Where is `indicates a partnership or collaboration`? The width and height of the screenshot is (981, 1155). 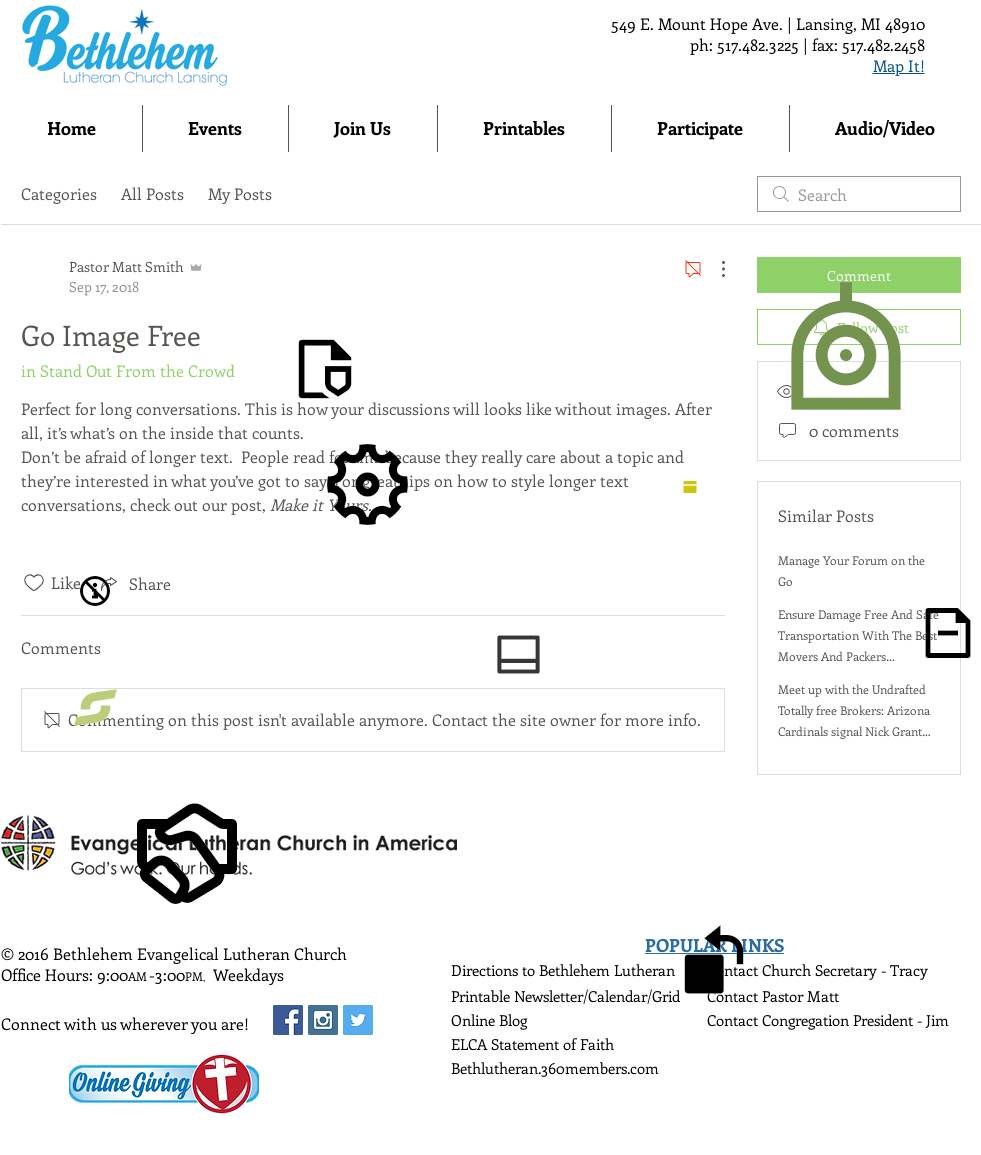
indicates a partnership or collaboration is located at coordinates (187, 854).